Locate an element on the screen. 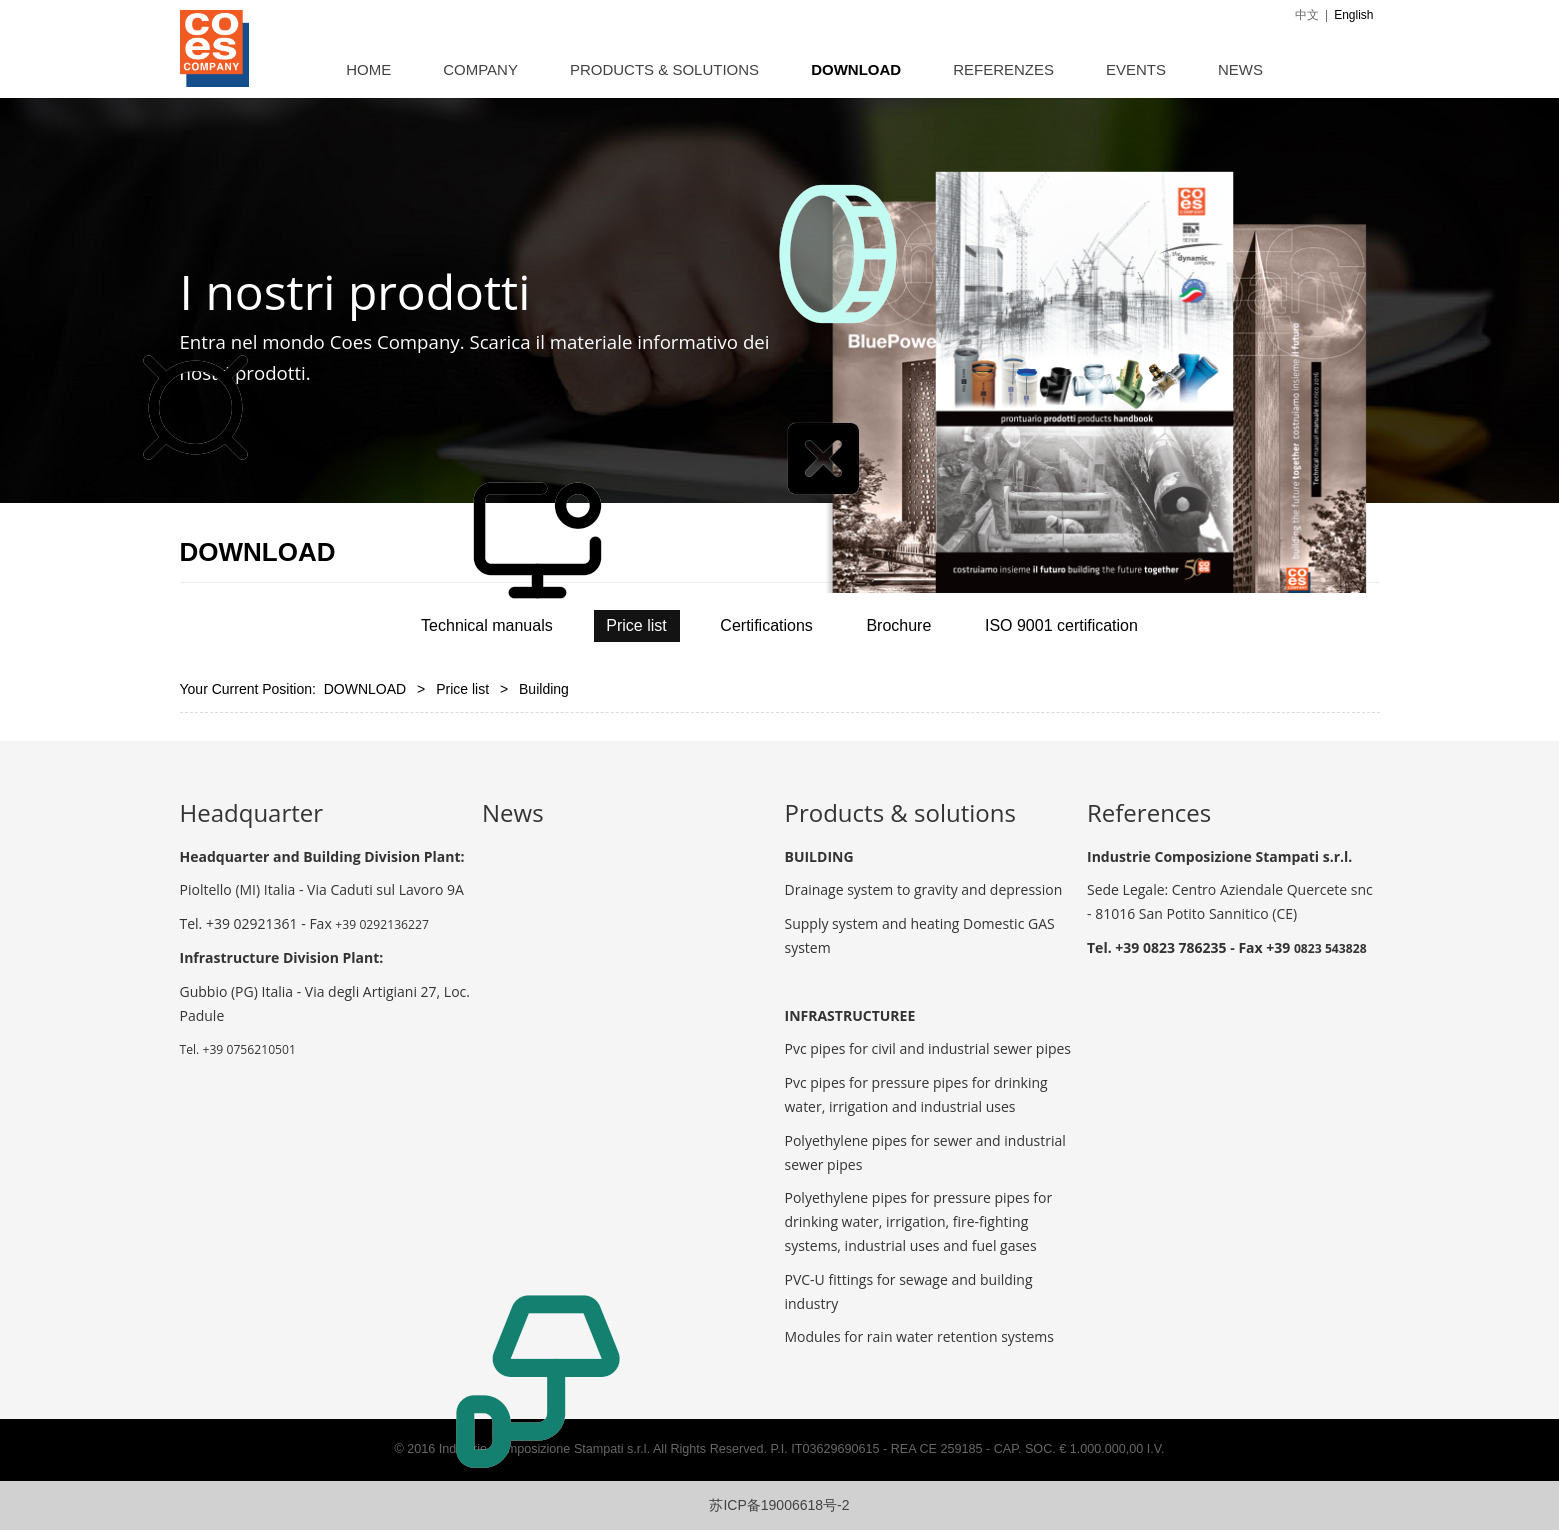 The width and height of the screenshot is (1559, 1530). select a wall-mounted light fixture is located at coordinates (538, 1377).